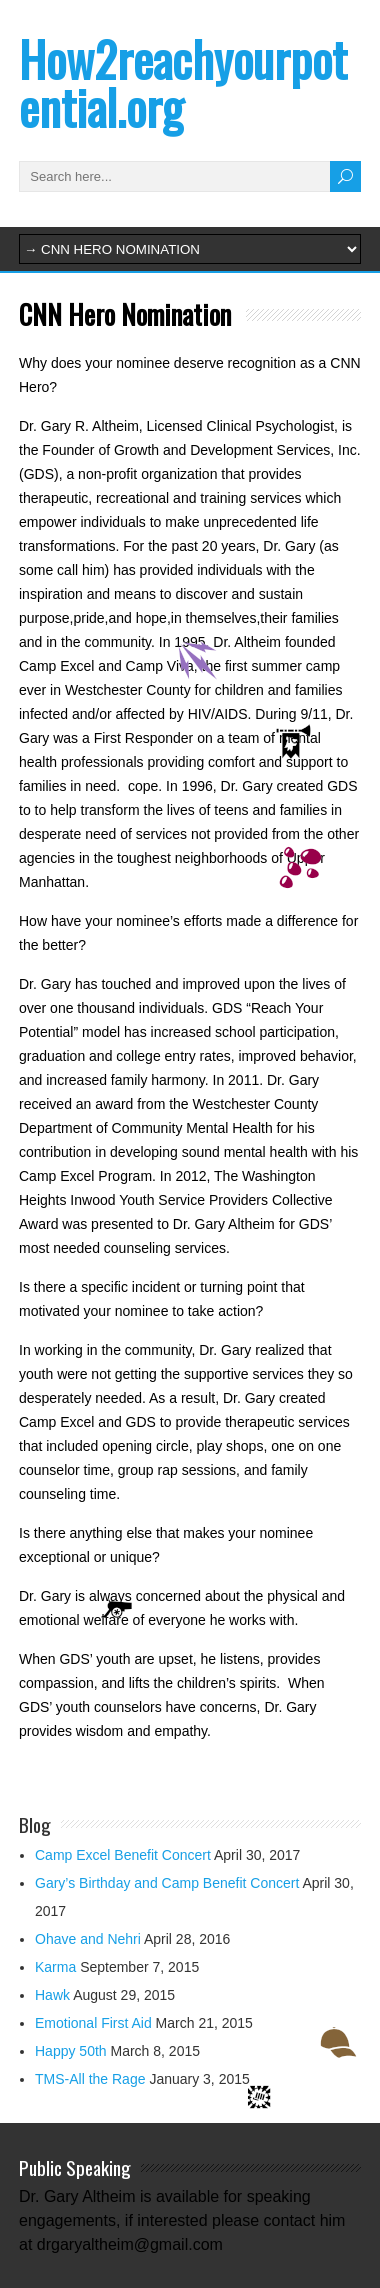  Describe the element at coordinates (116, 1608) in the screenshot. I see `fire or launch projectile in game` at that location.